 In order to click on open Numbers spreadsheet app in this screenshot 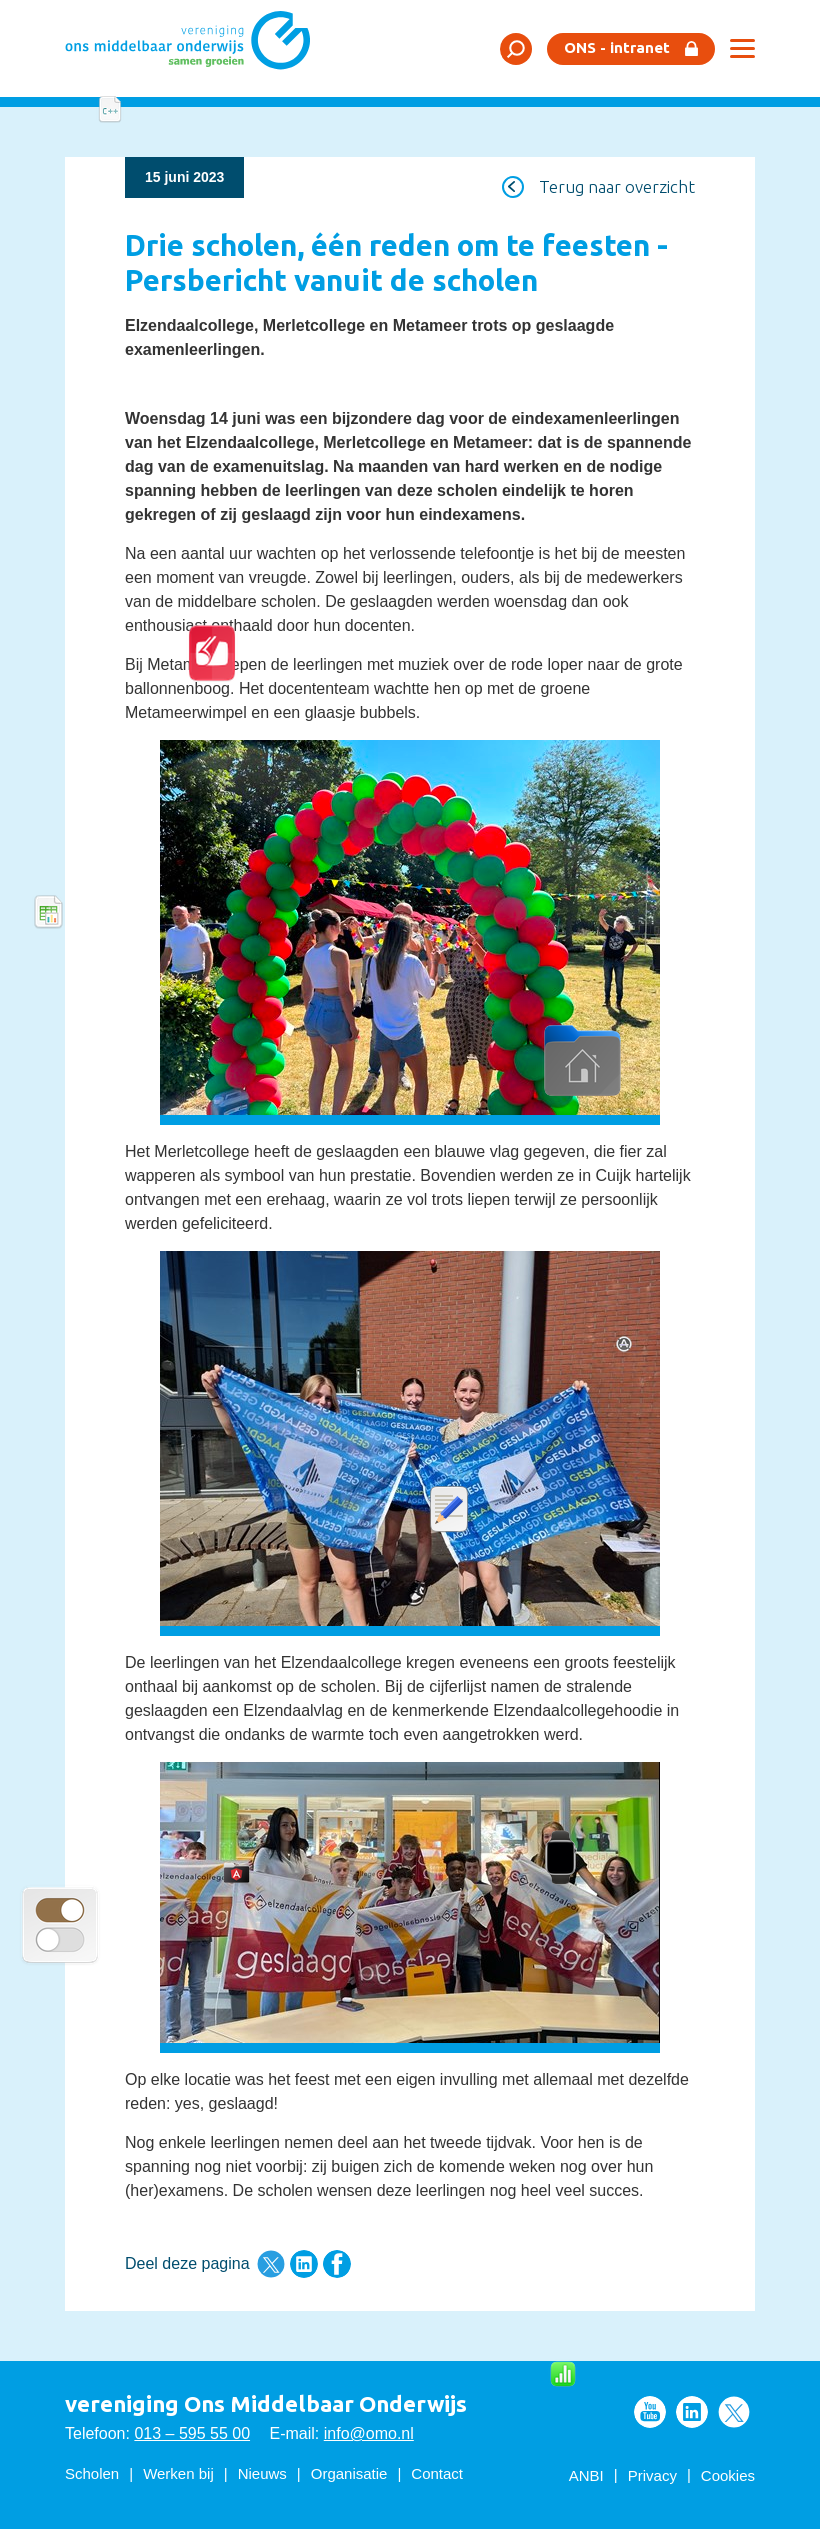, I will do `click(563, 2374)`.